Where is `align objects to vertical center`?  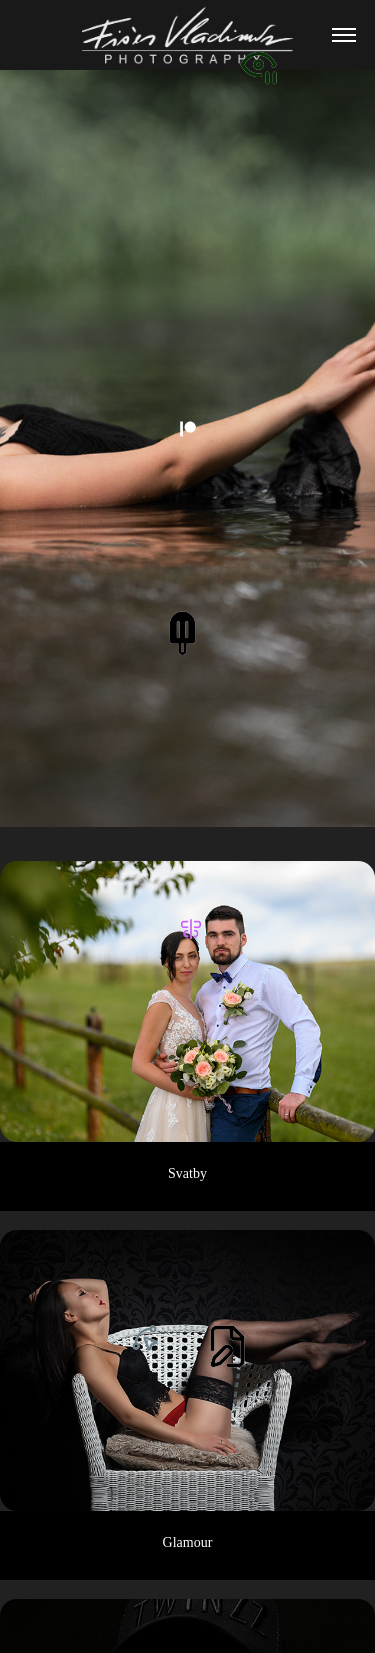 align objects to vertical center is located at coordinates (191, 929).